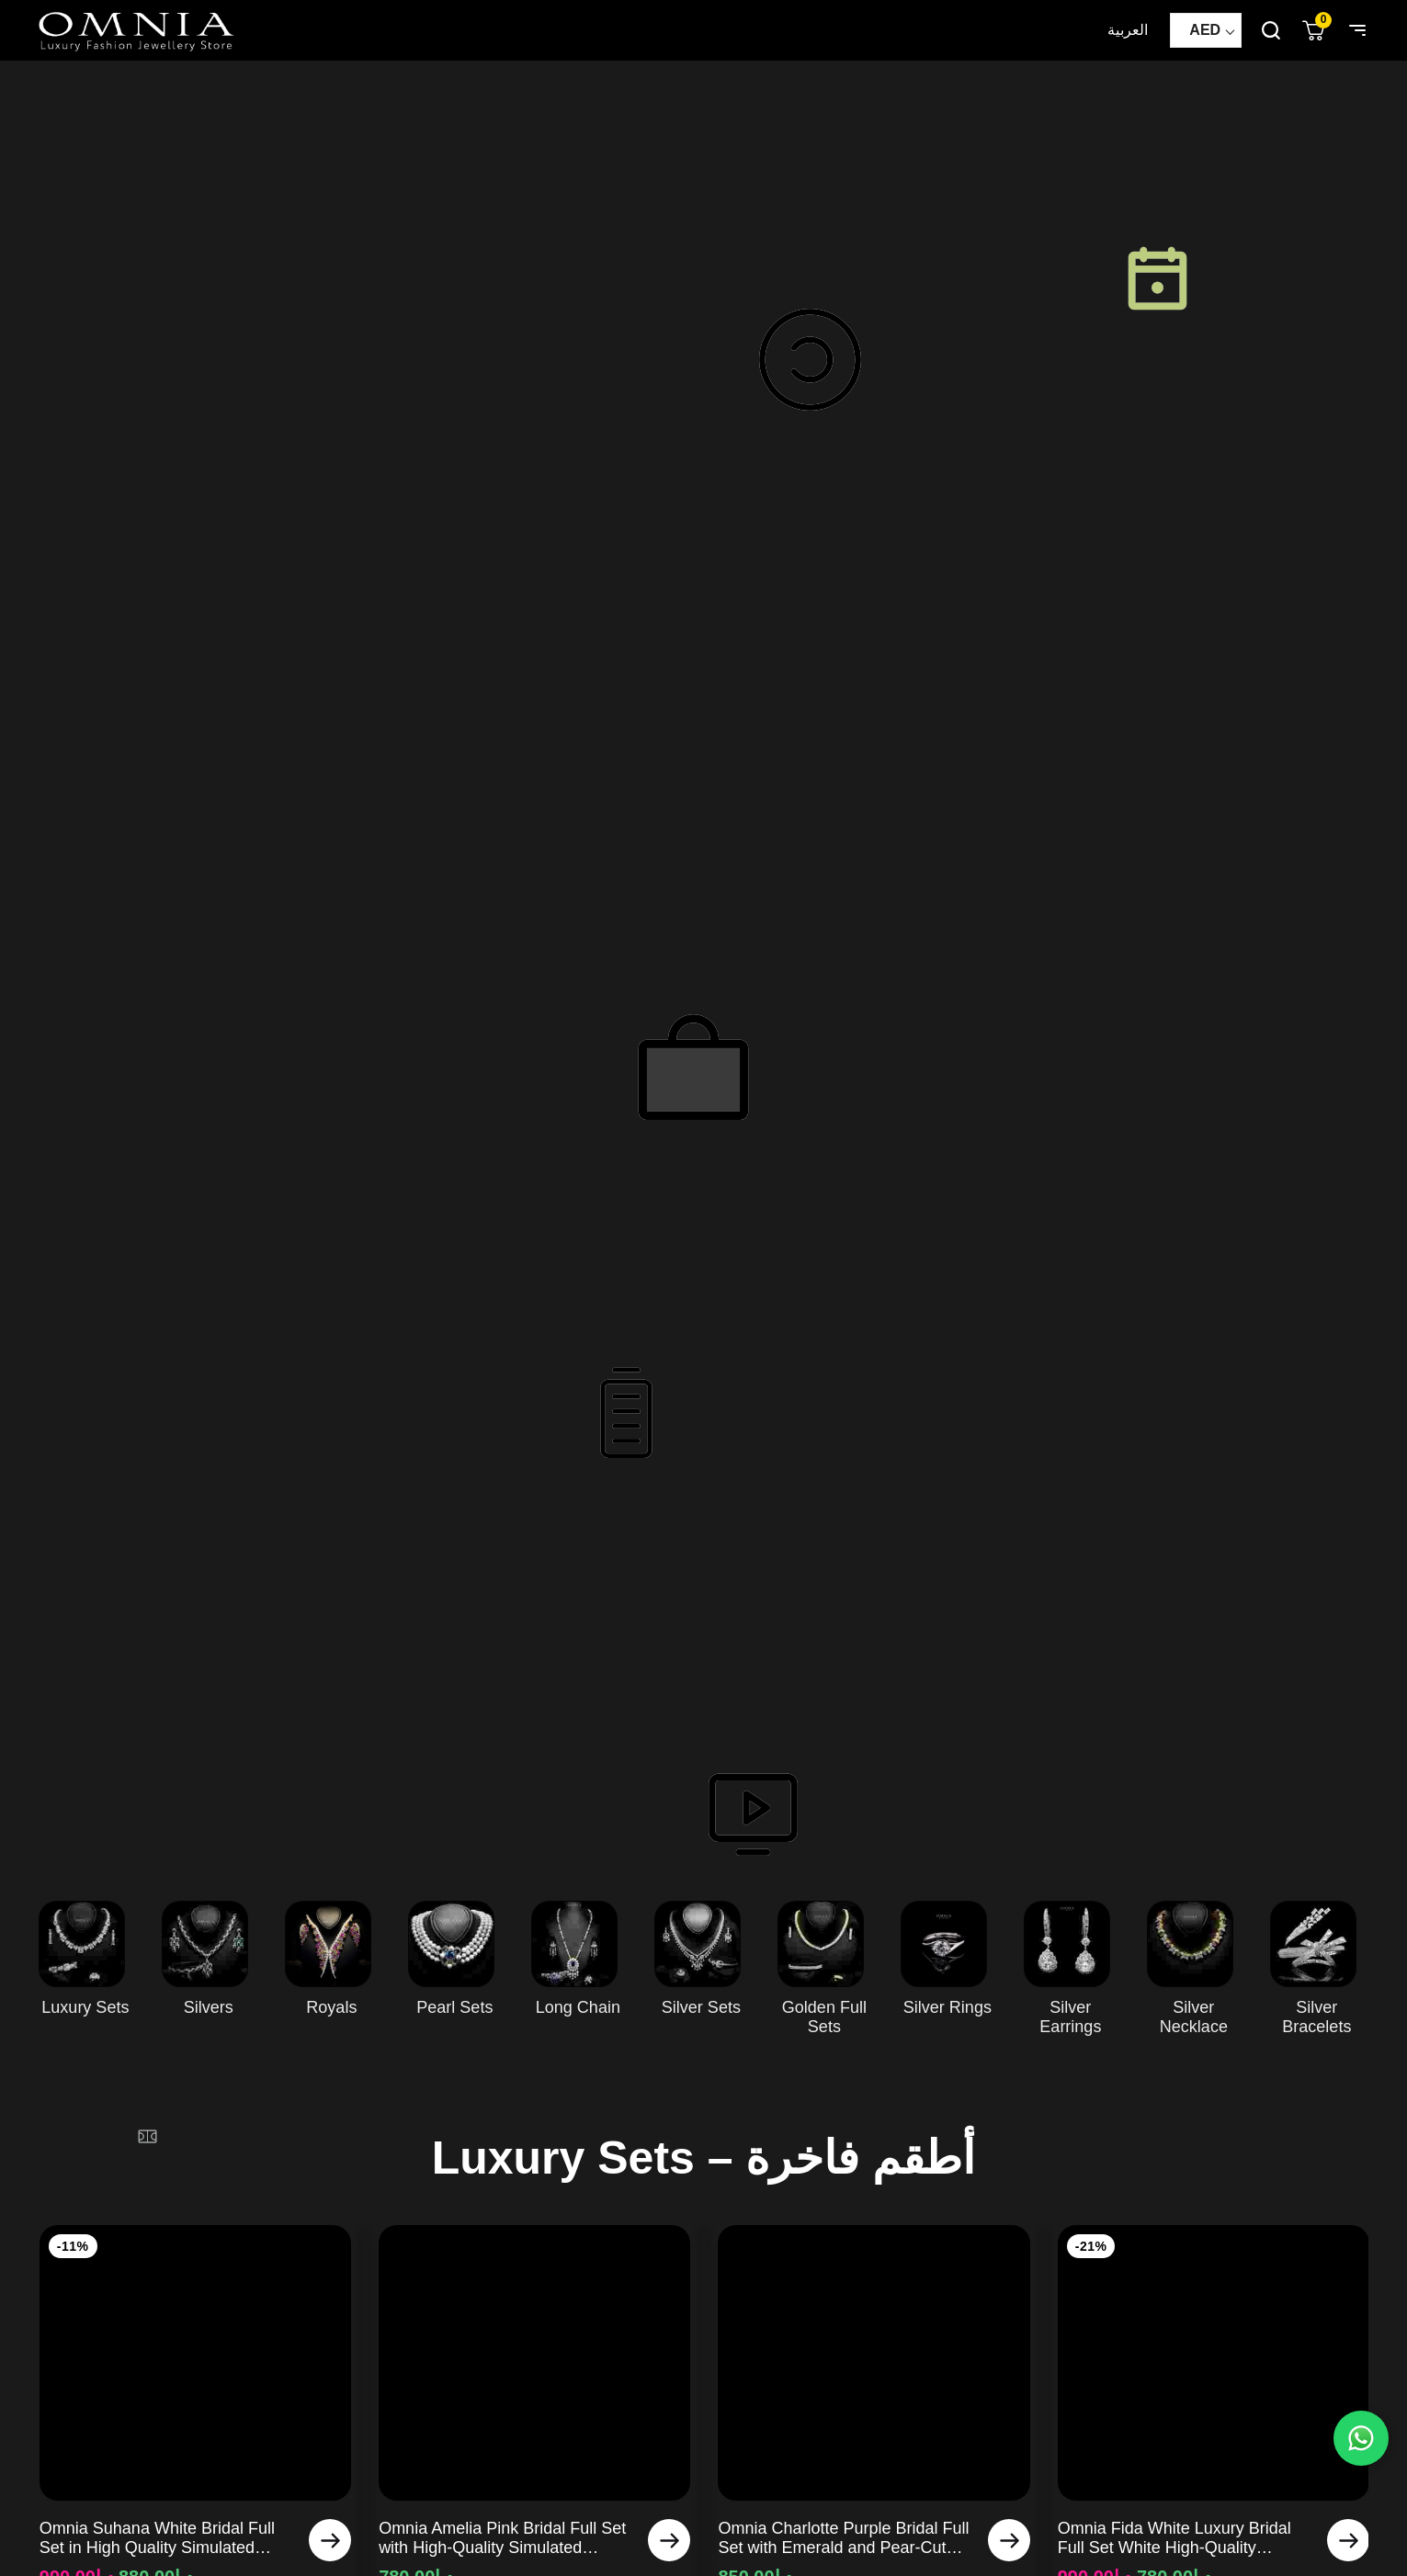 This screenshot has width=1407, height=2576. What do you see at coordinates (1157, 280) in the screenshot?
I see `indicates an event or reminder on today's date` at bounding box center [1157, 280].